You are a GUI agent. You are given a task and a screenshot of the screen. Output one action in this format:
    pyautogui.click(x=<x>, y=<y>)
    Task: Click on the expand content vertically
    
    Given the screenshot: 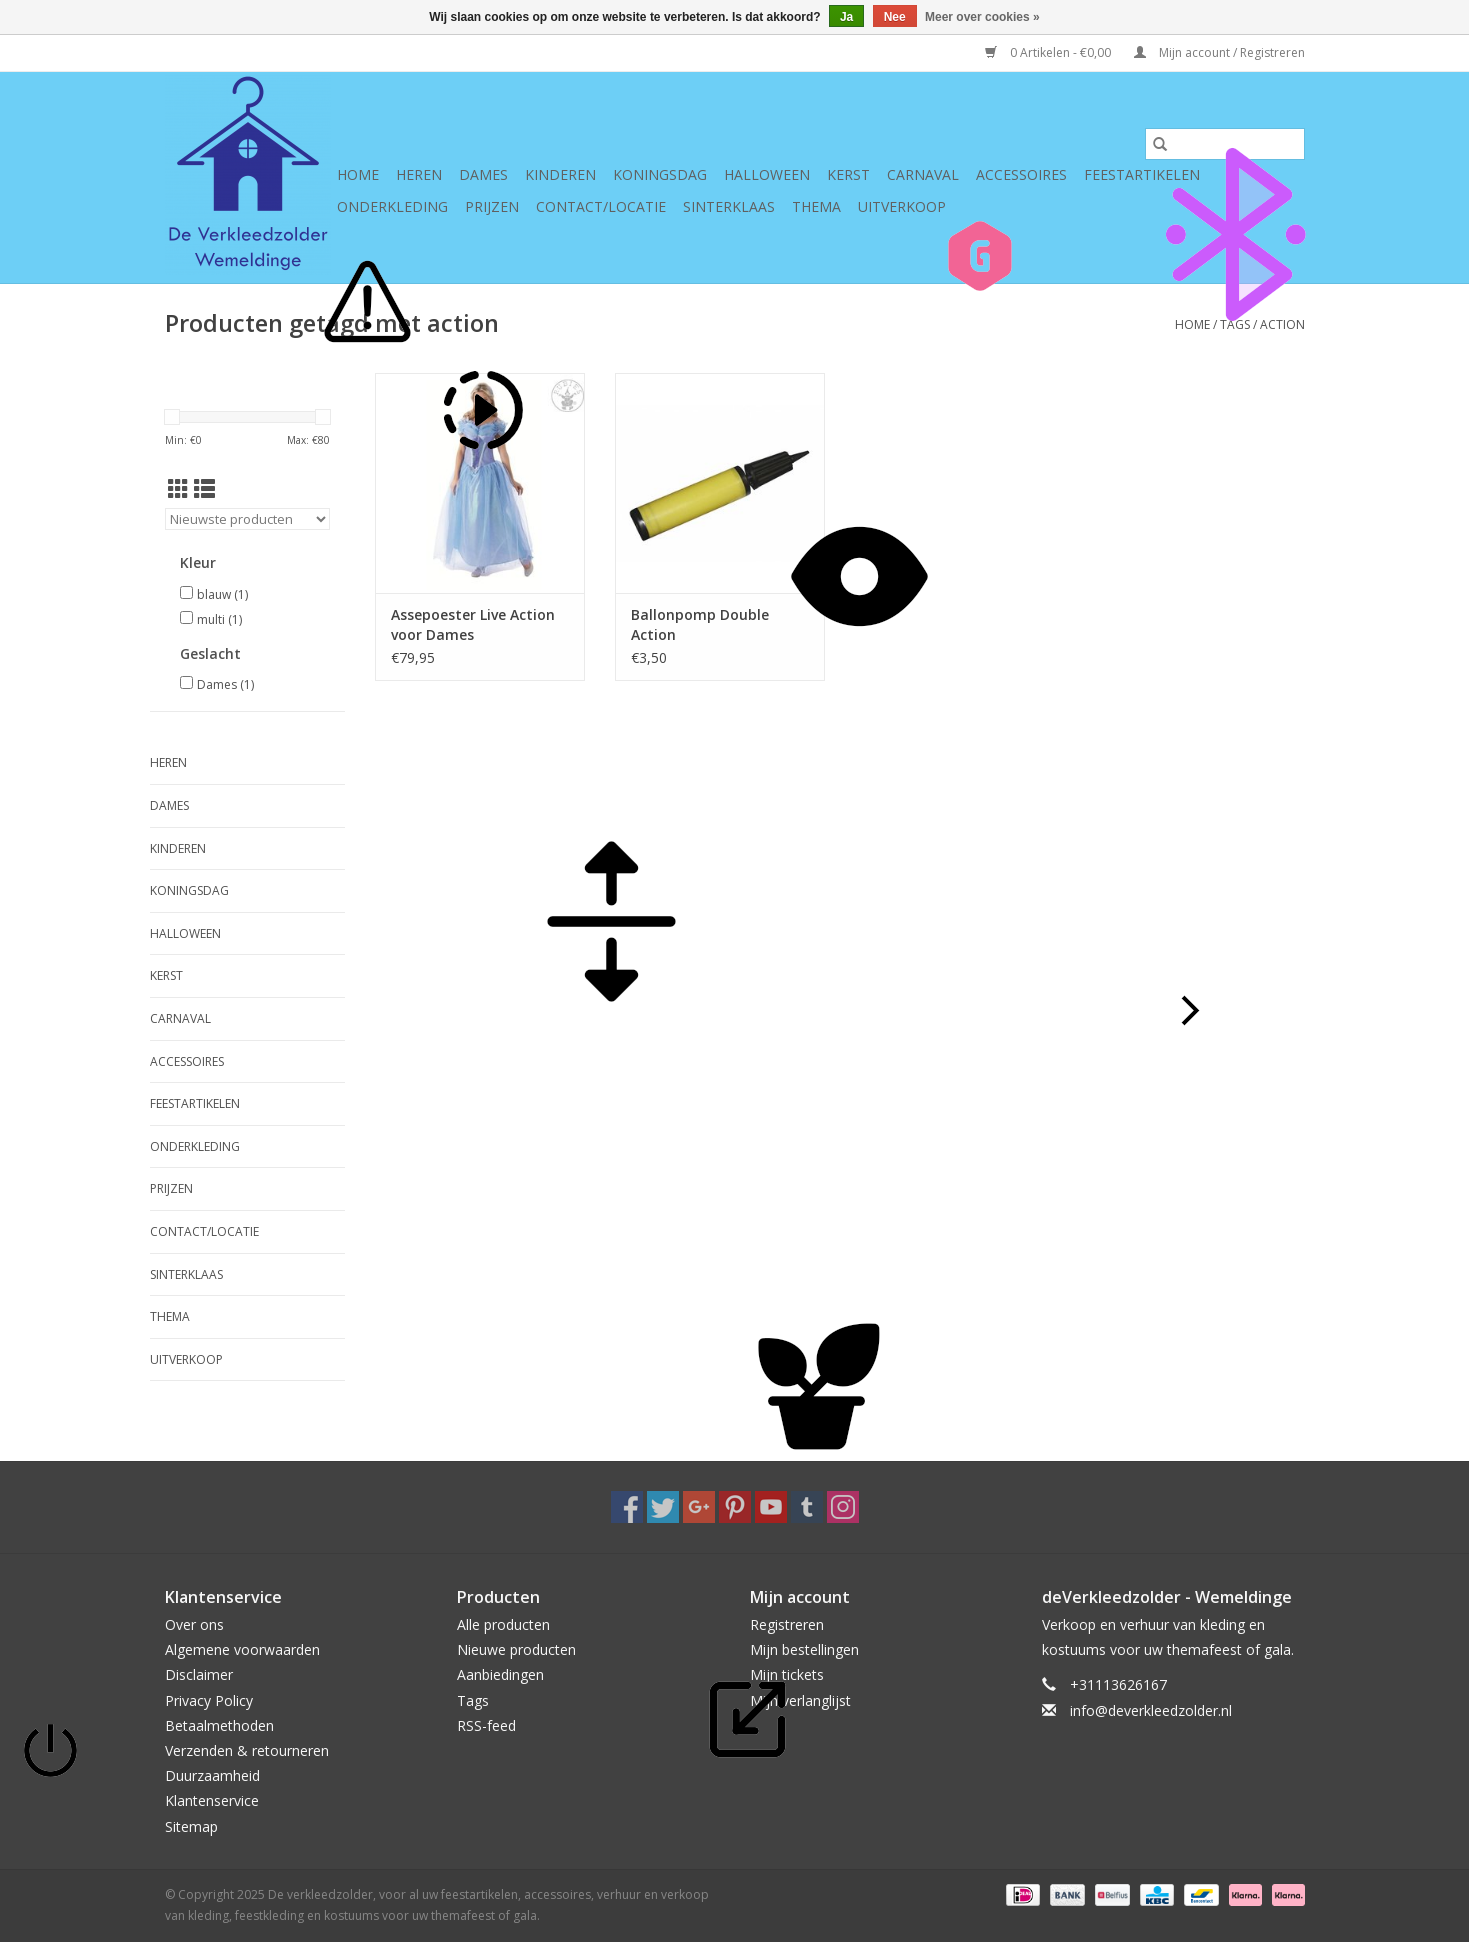 What is the action you would take?
    pyautogui.click(x=611, y=921)
    